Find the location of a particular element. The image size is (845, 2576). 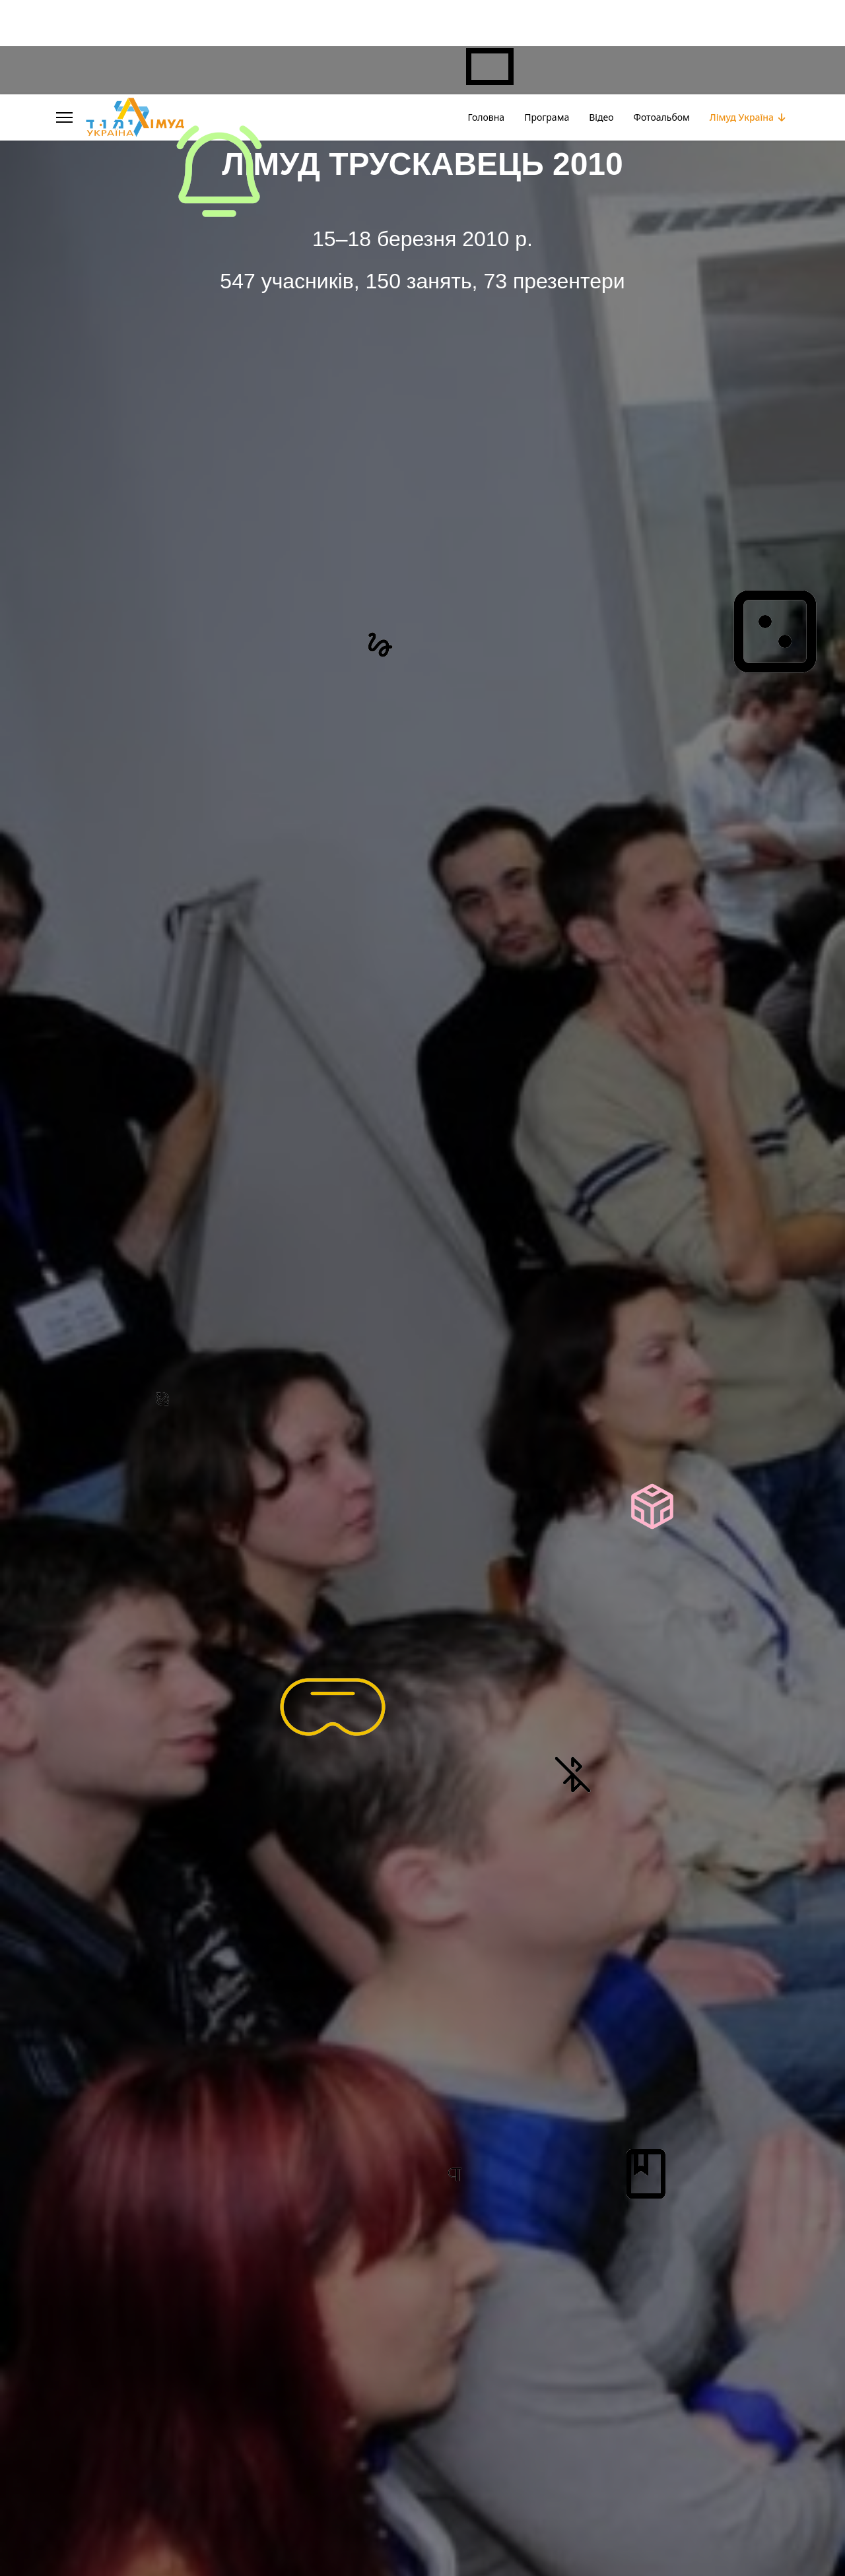

roll dice or generate random number is located at coordinates (775, 631).